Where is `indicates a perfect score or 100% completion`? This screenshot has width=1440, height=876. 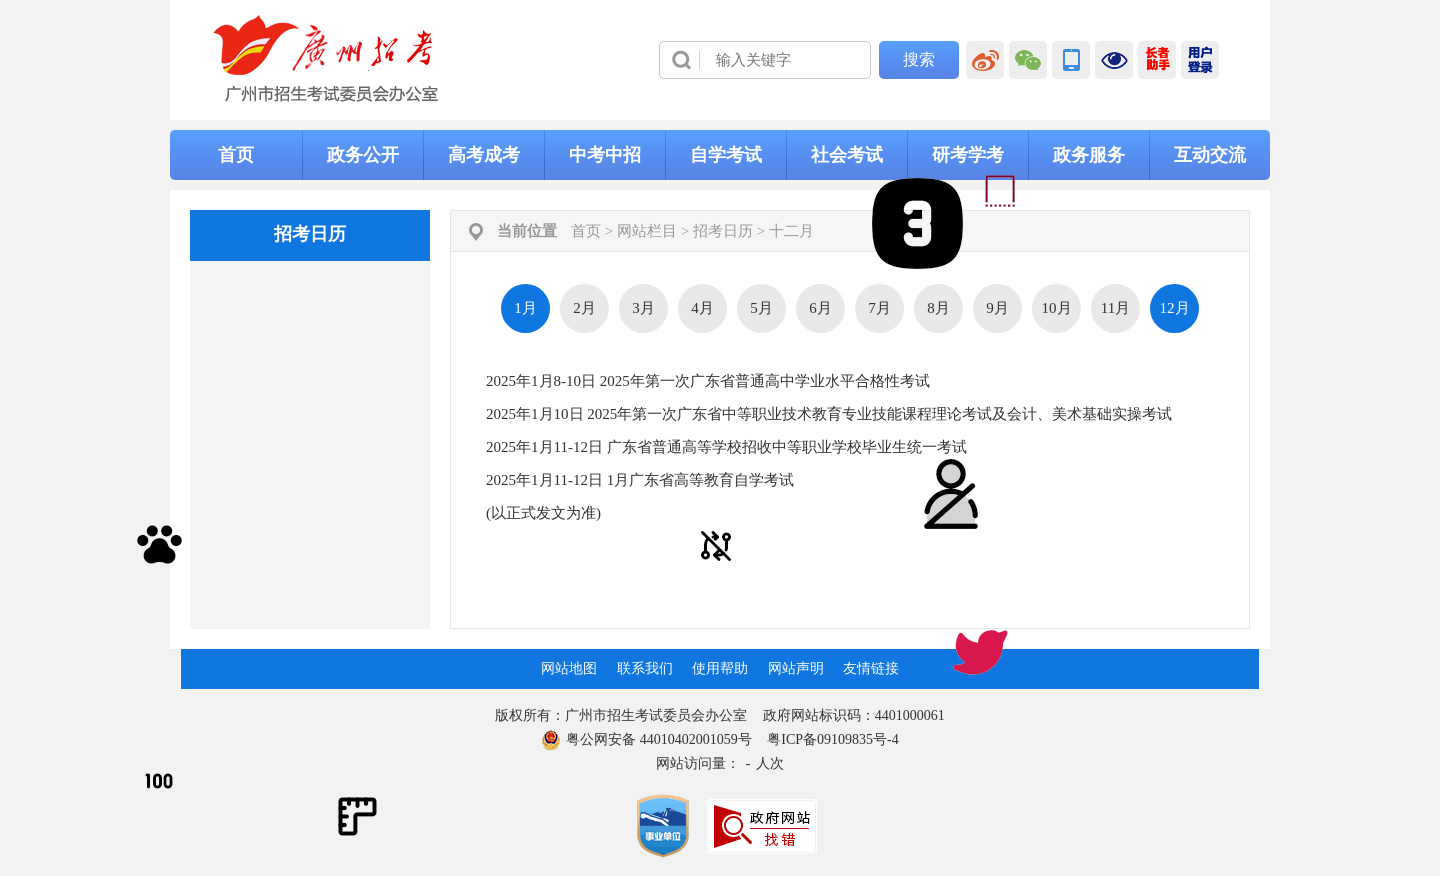 indicates a perfect score or 100% completion is located at coordinates (159, 781).